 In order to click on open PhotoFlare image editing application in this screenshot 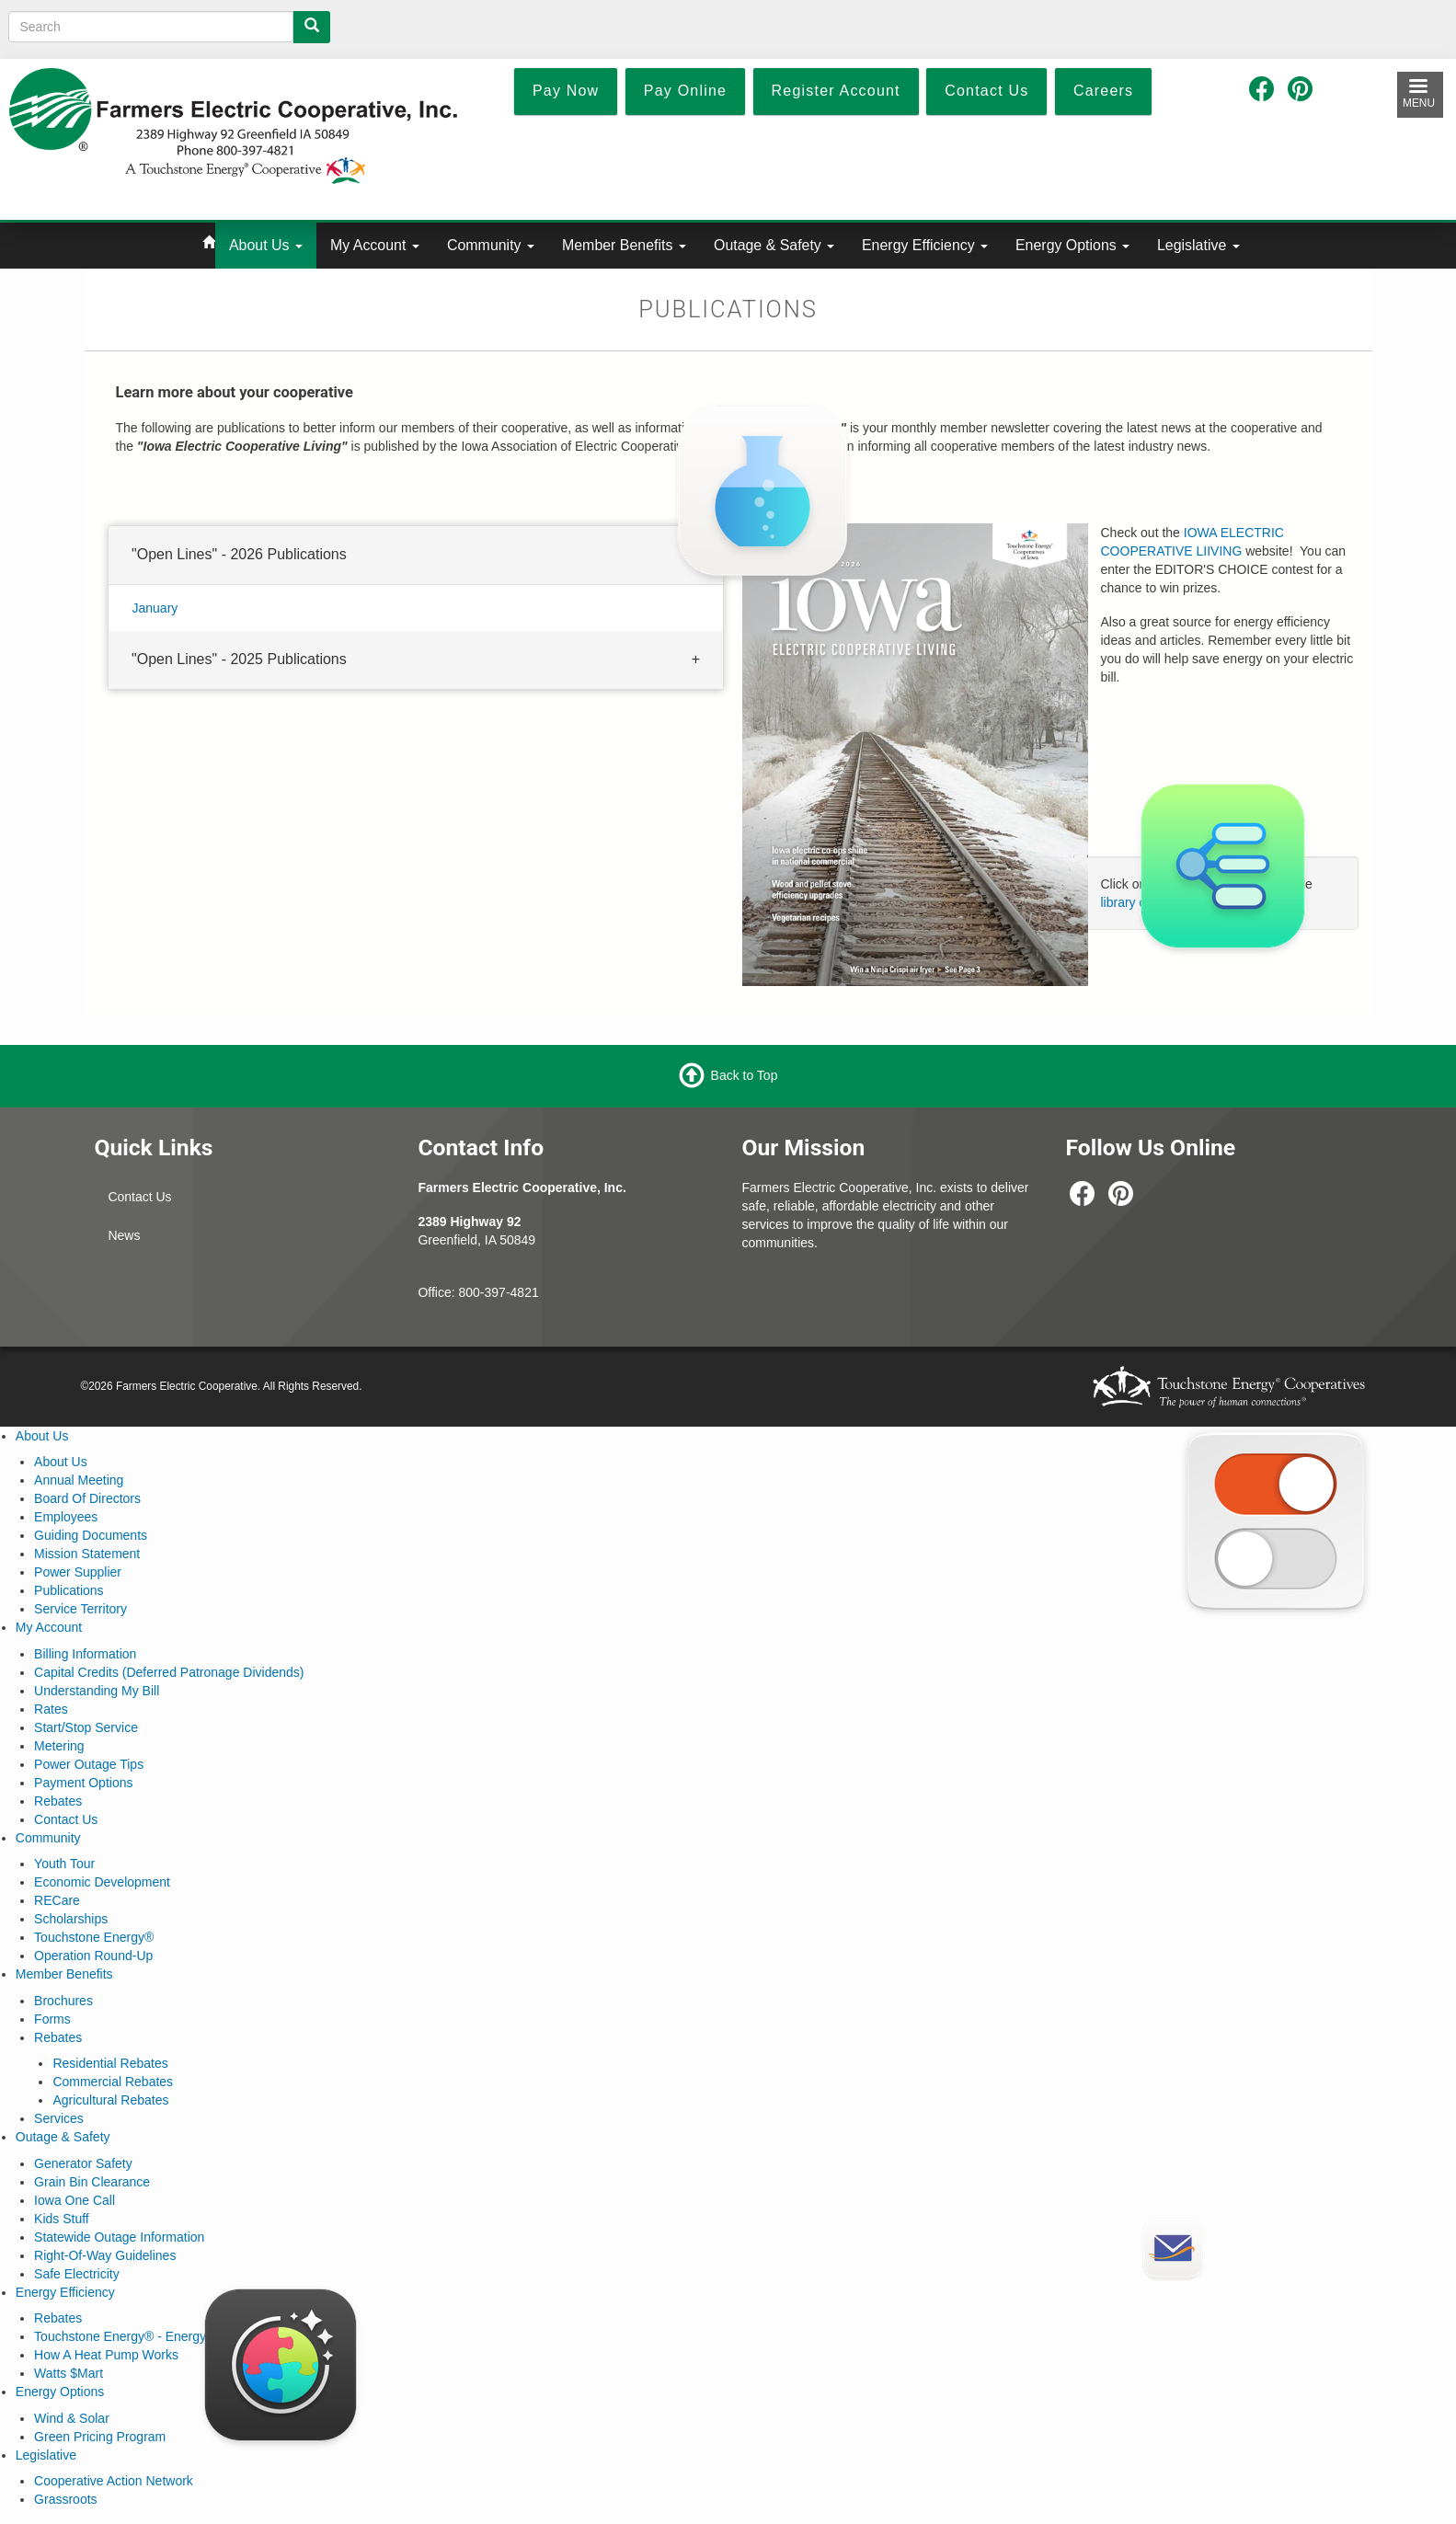, I will do `click(281, 2365)`.